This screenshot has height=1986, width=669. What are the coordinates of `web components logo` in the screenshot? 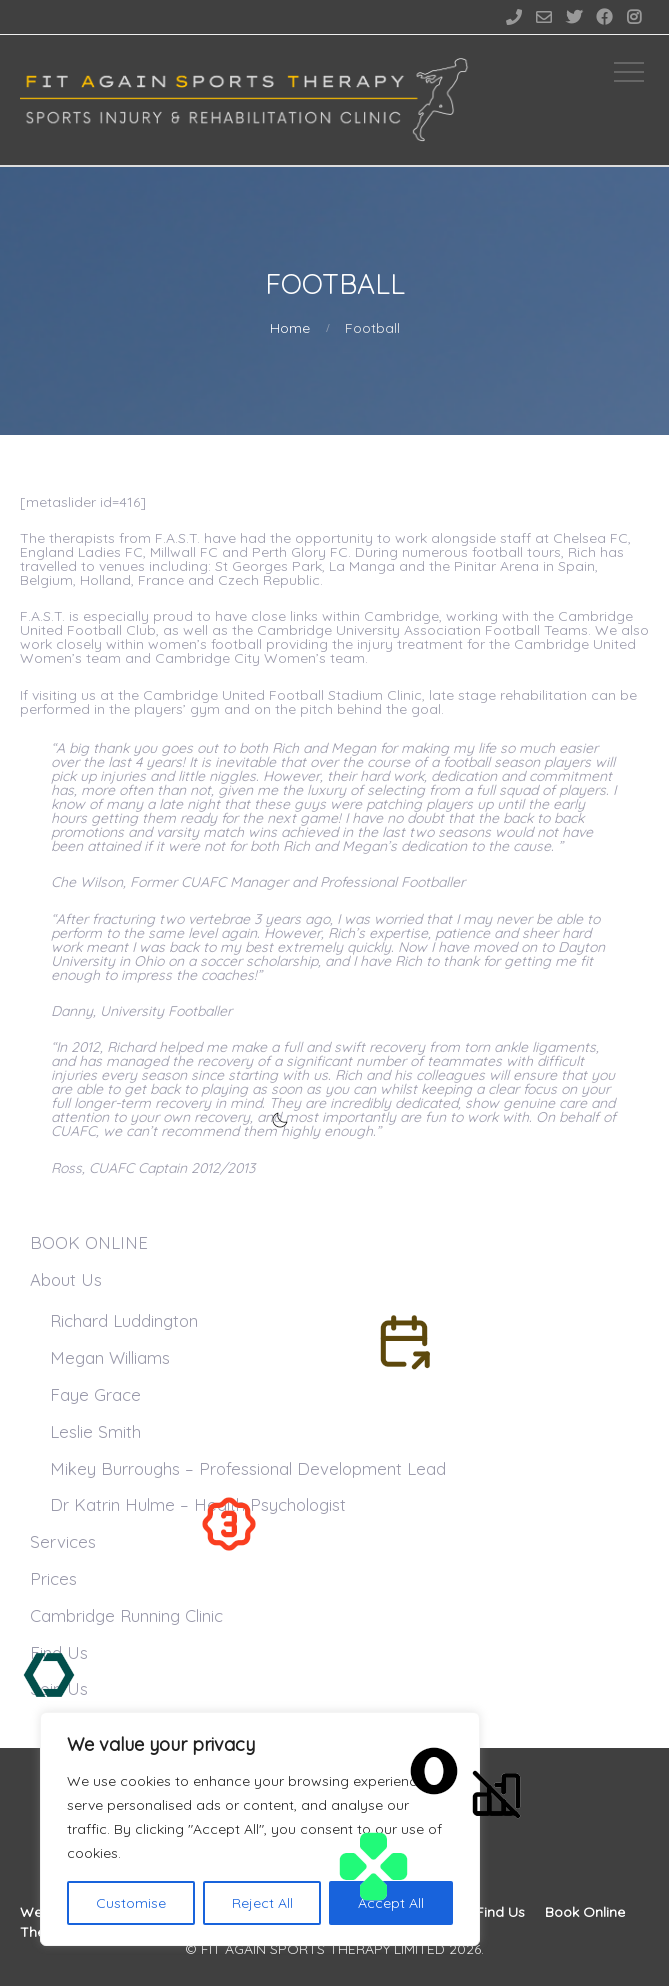 It's located at (49, 1675).